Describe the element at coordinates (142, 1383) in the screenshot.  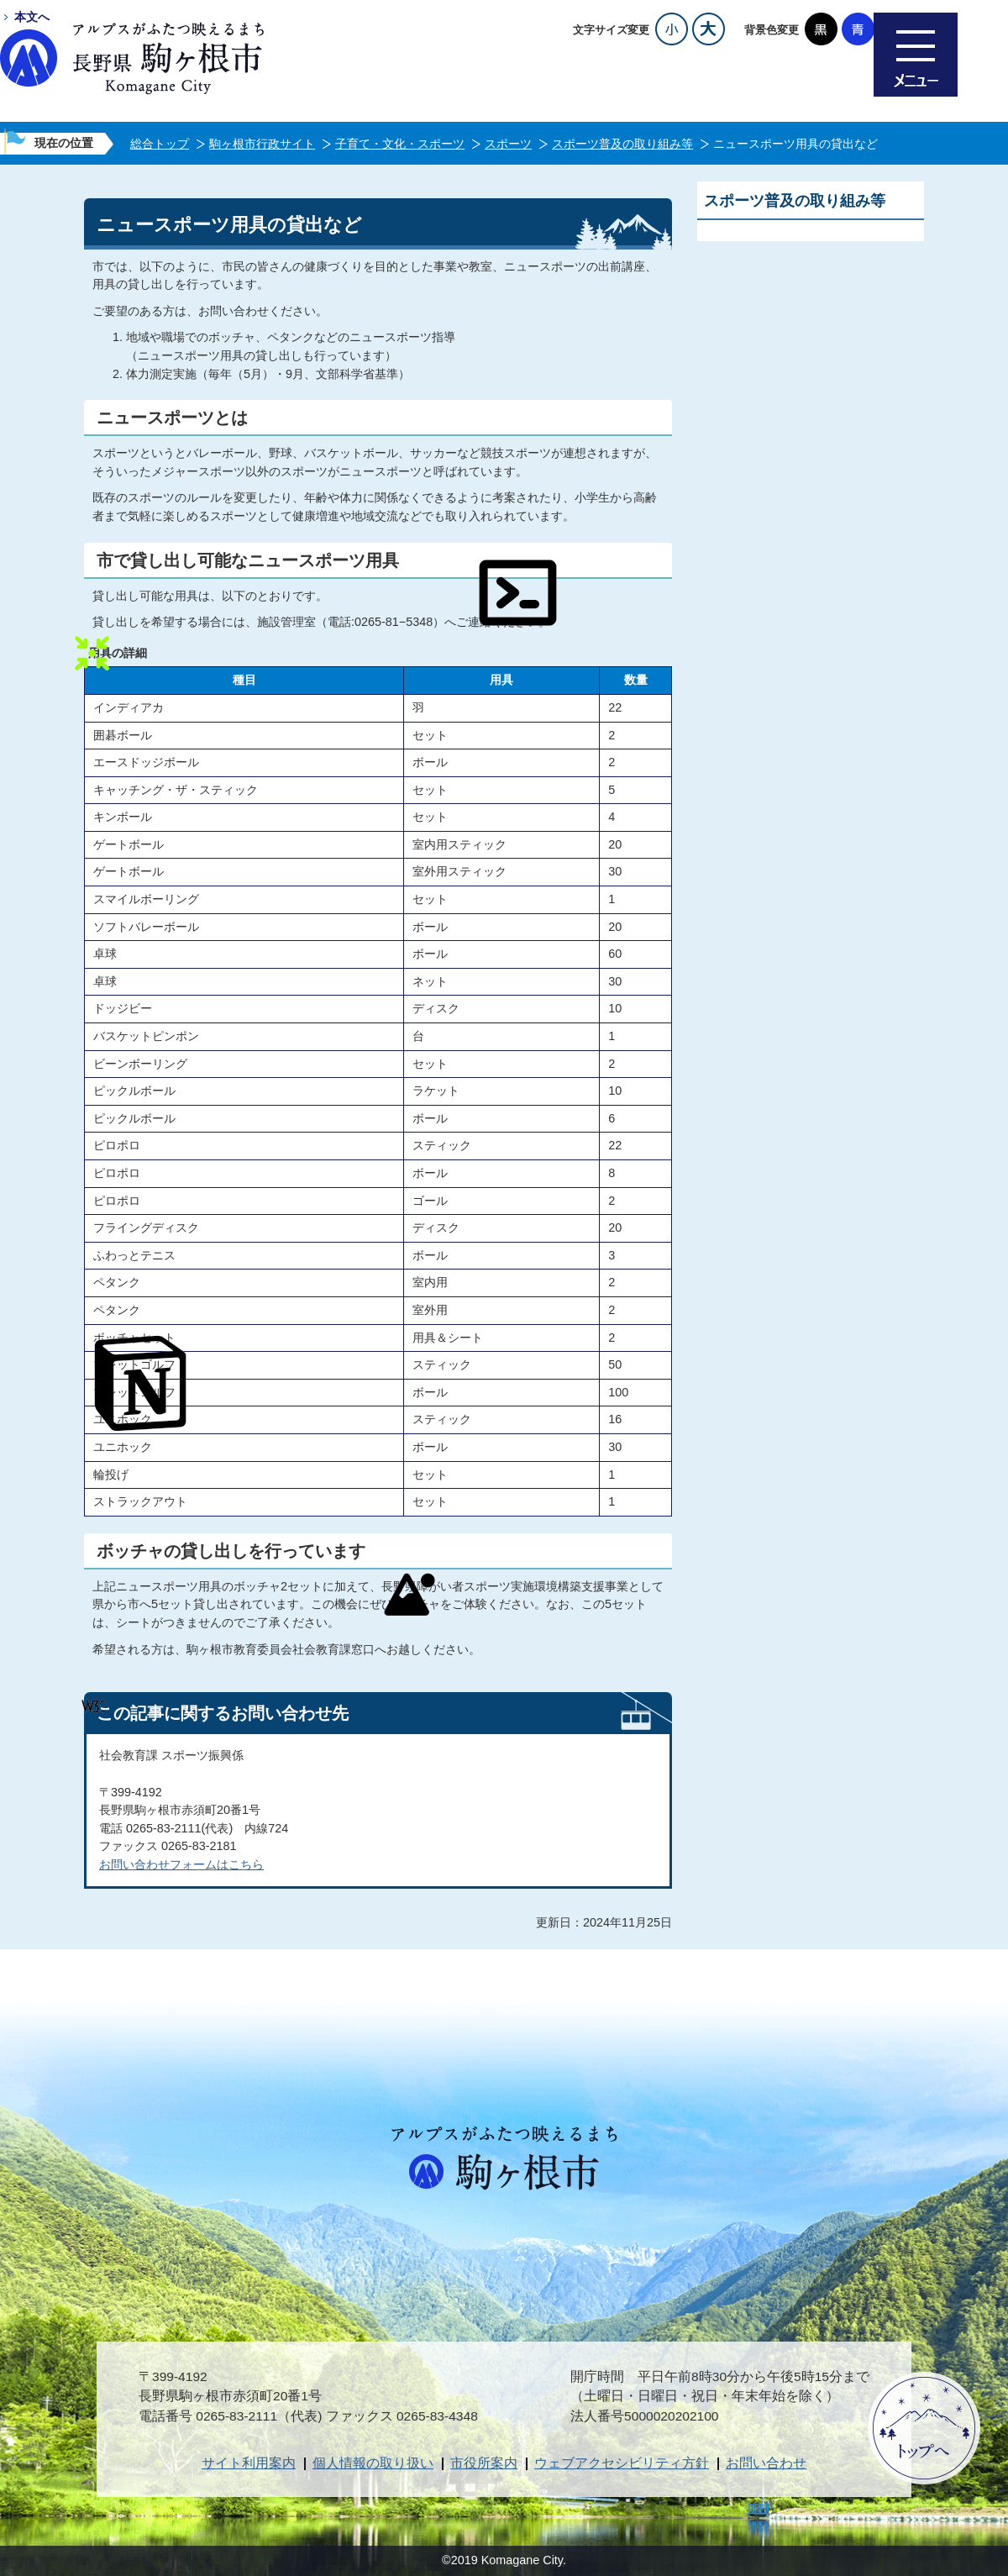
I see `open Notion app` at that location.